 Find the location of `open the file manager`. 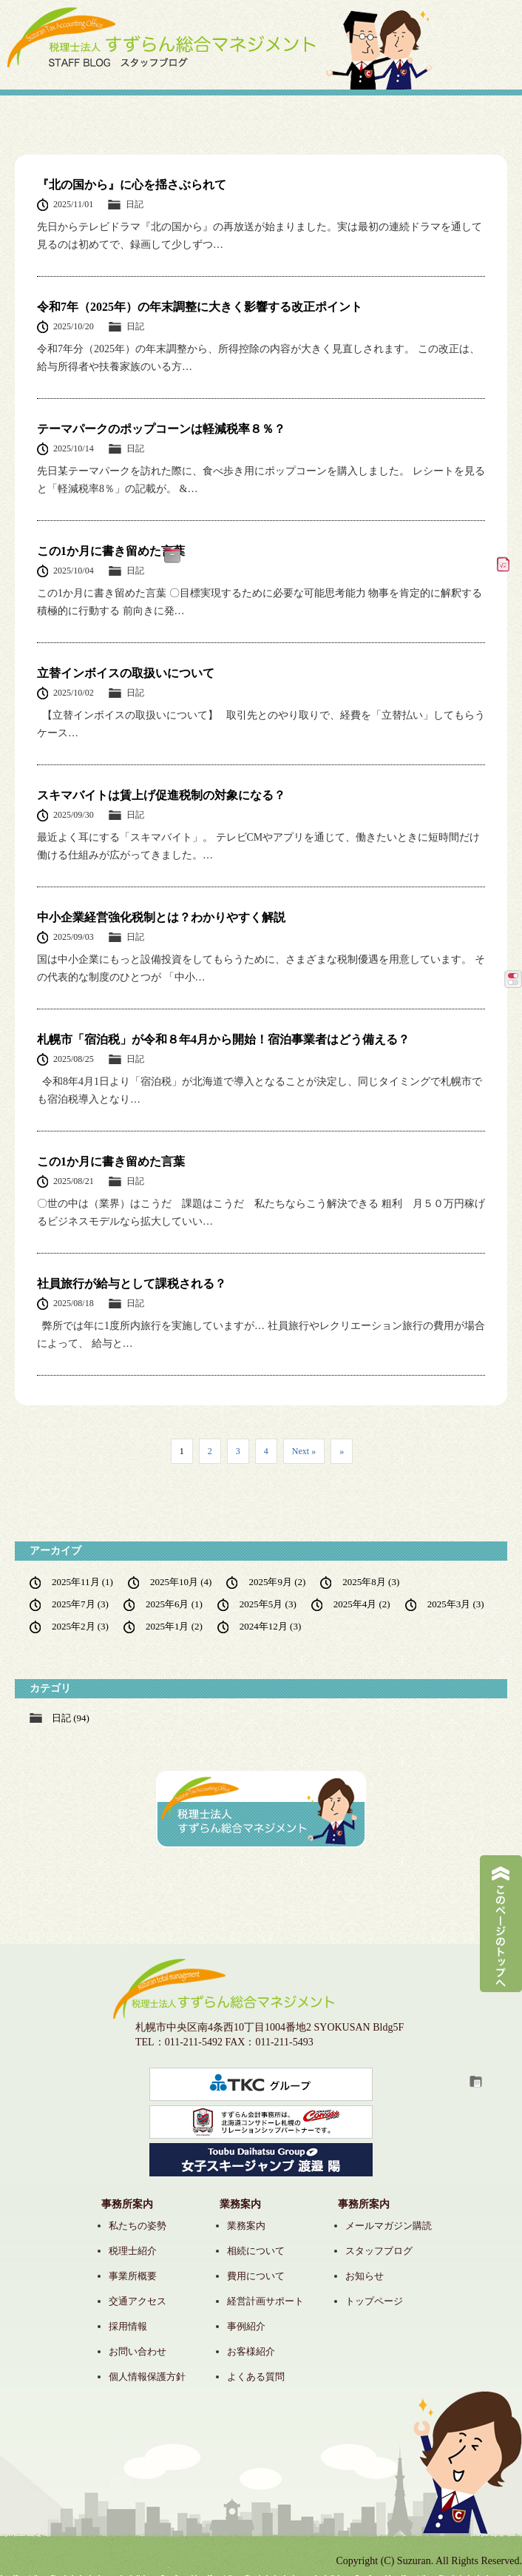

open the file manager is located at coordinates (172, 555).